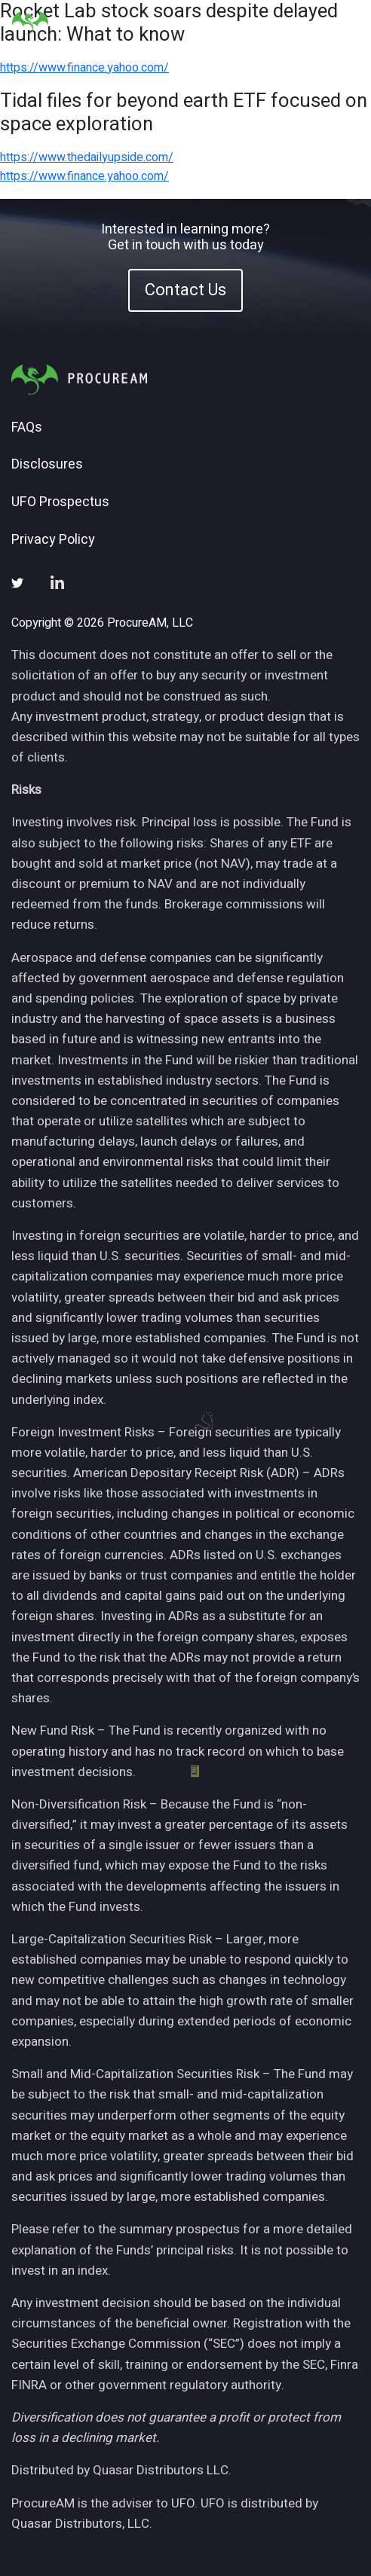  Describe the element at coordinates (204, 1421) in the screenshot. I see `connect to wireless earbuds` at that location.